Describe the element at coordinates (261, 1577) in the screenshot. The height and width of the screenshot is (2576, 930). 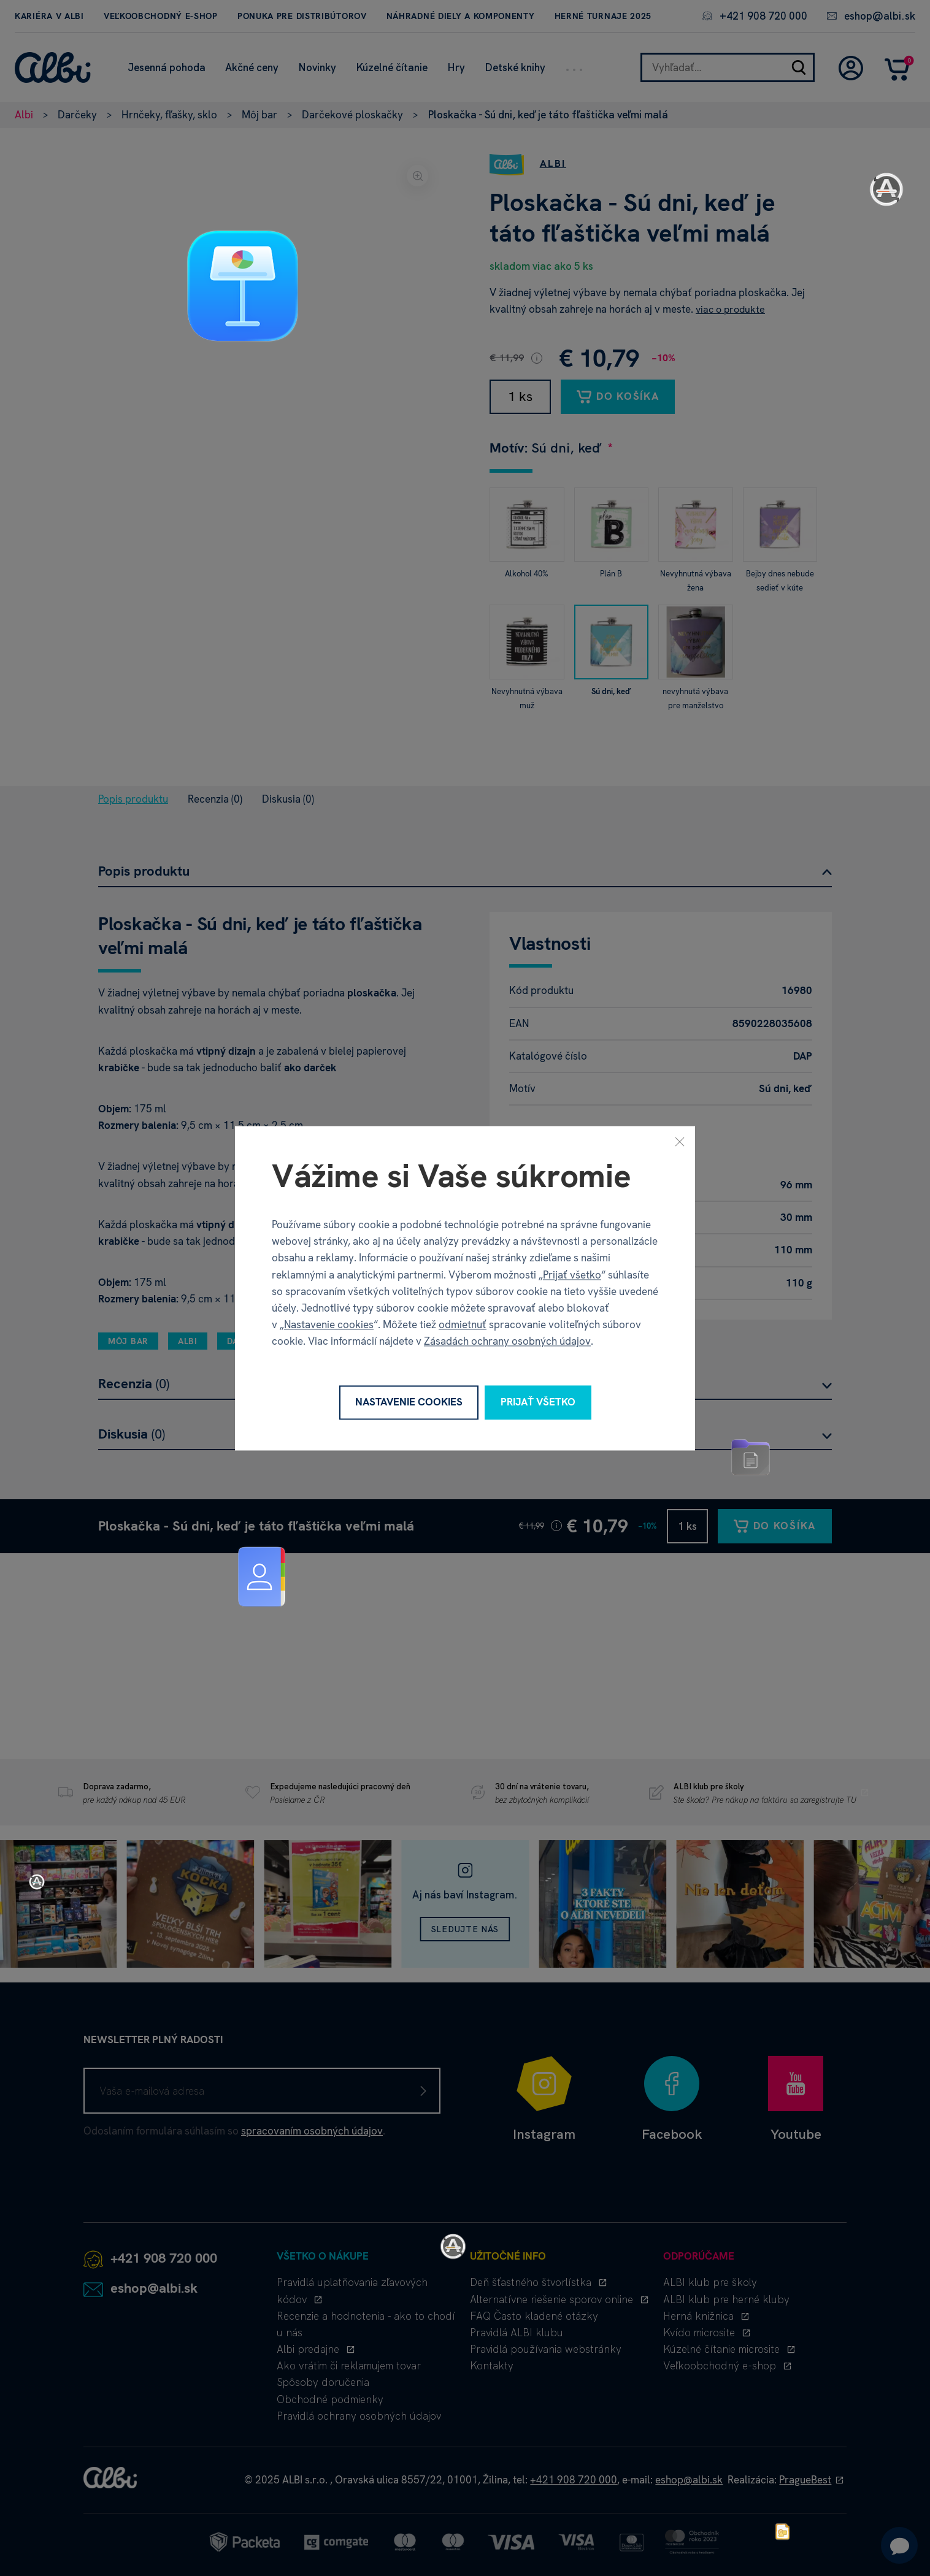
I see `open the address book app` at that location.